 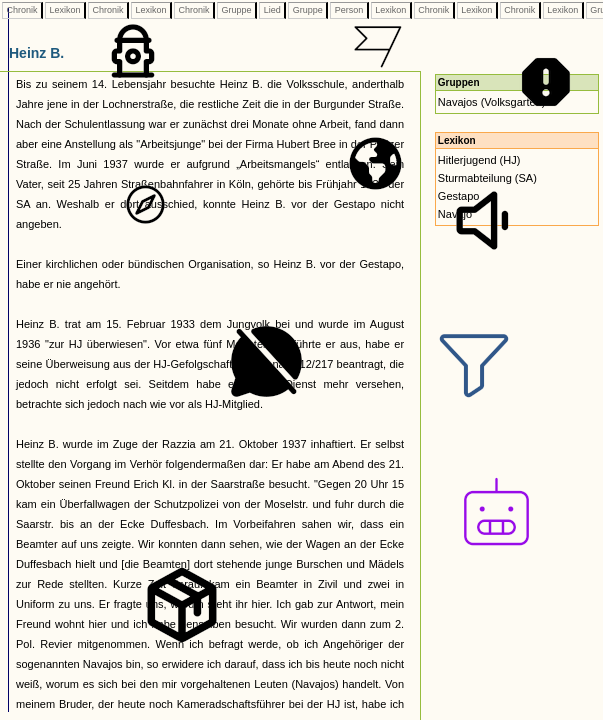 What do you see at coordinates (496, 515) in the screenshot?
I see `access AI assistant or chatbot` at bounding box center [496, 515].